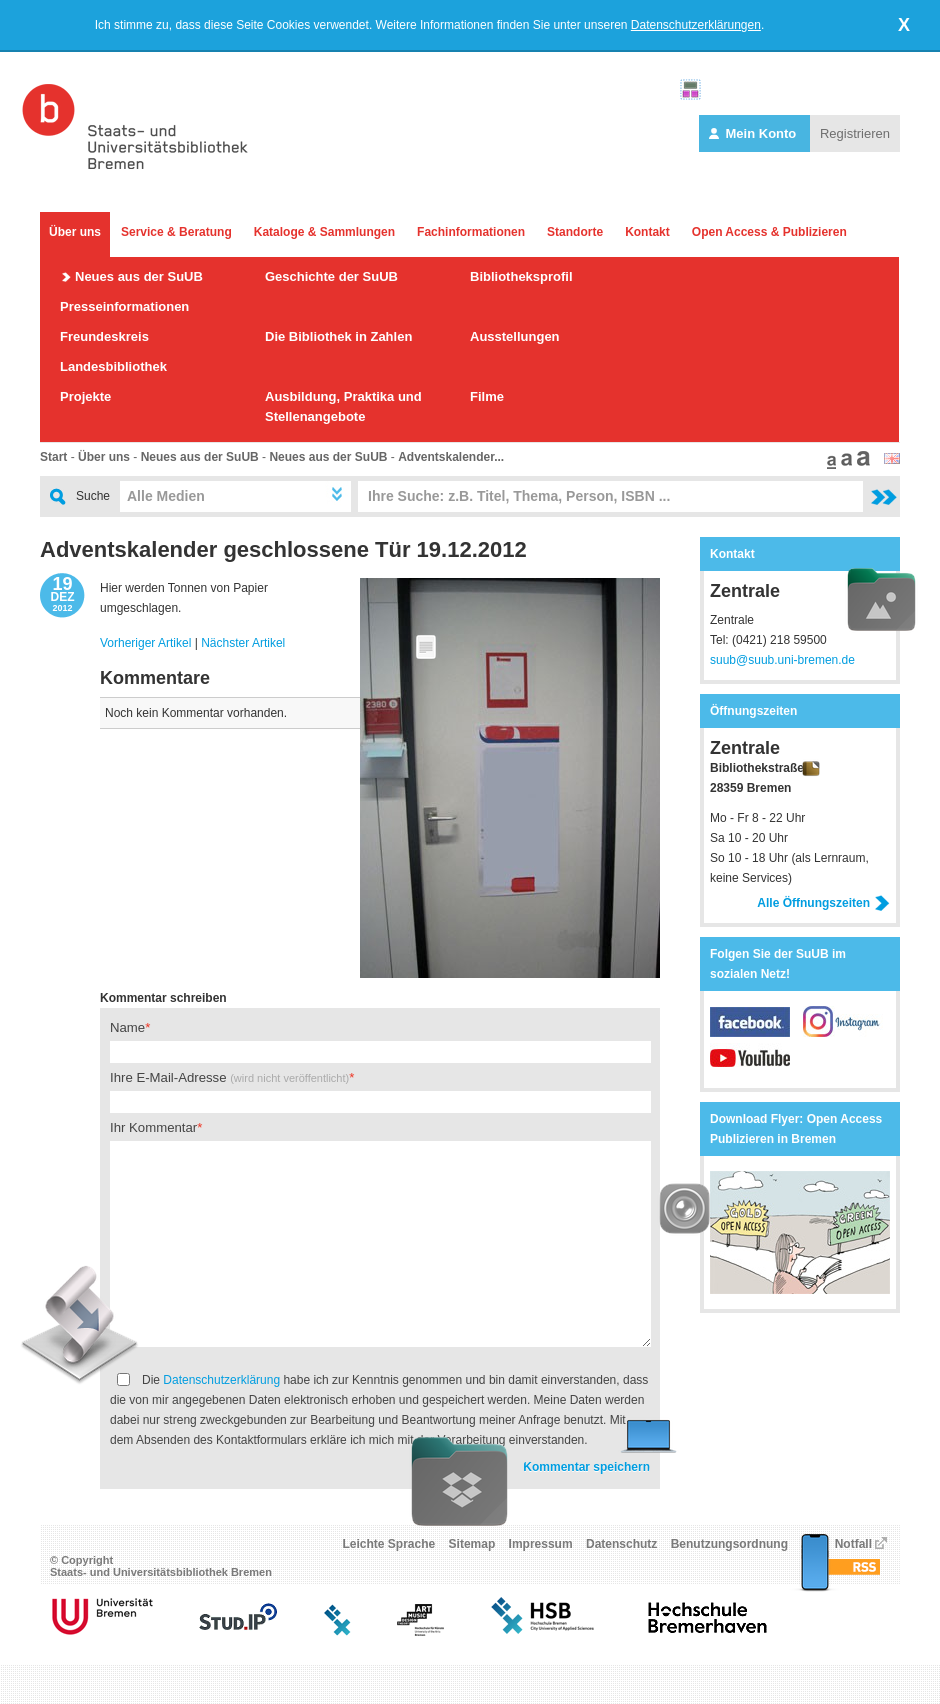 The height and width of the screenshot is (1704, 940). Describe the element at coordinates (459, 1481) in the screenshot. I see `open your Dropbox synced folder` at that location.